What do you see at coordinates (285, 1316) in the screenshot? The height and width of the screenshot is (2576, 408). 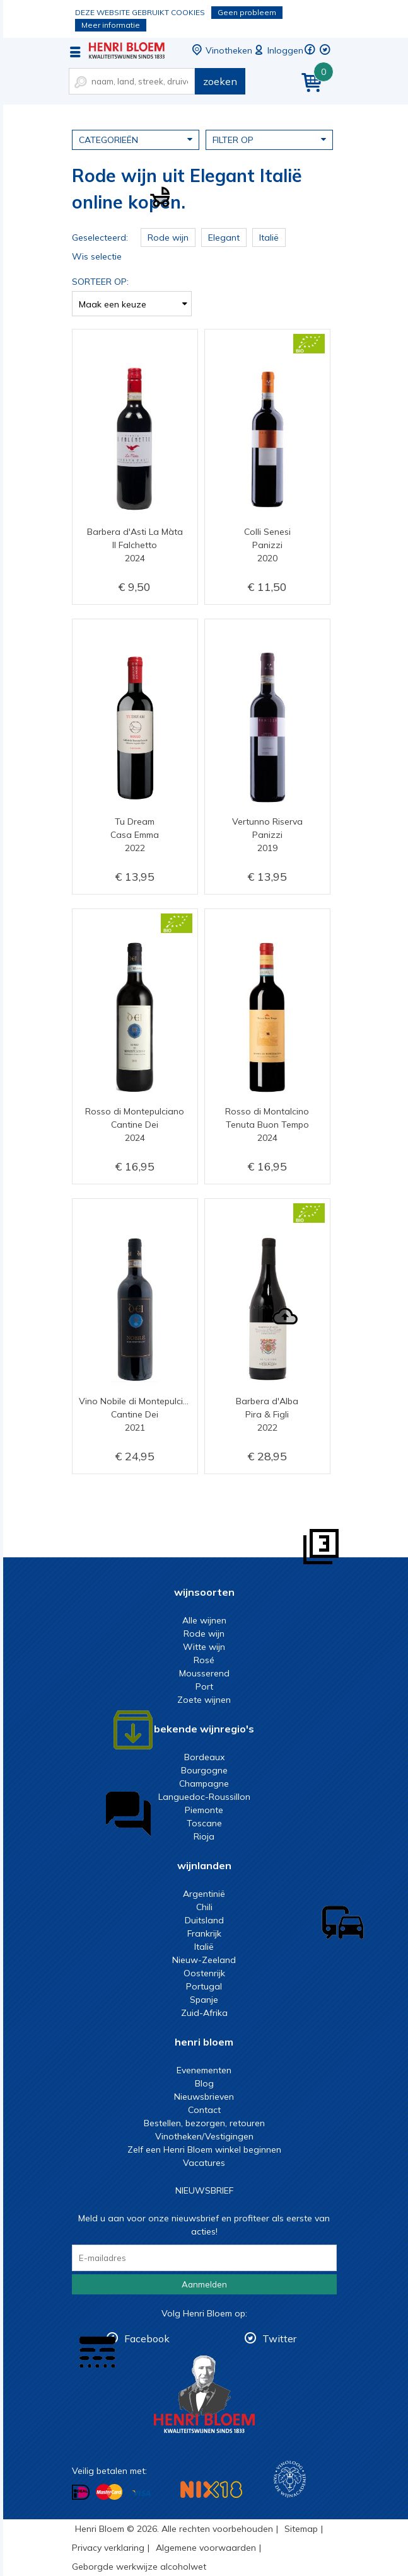 I see `upload file to cloud storage` at bounding box center [285, 1316].